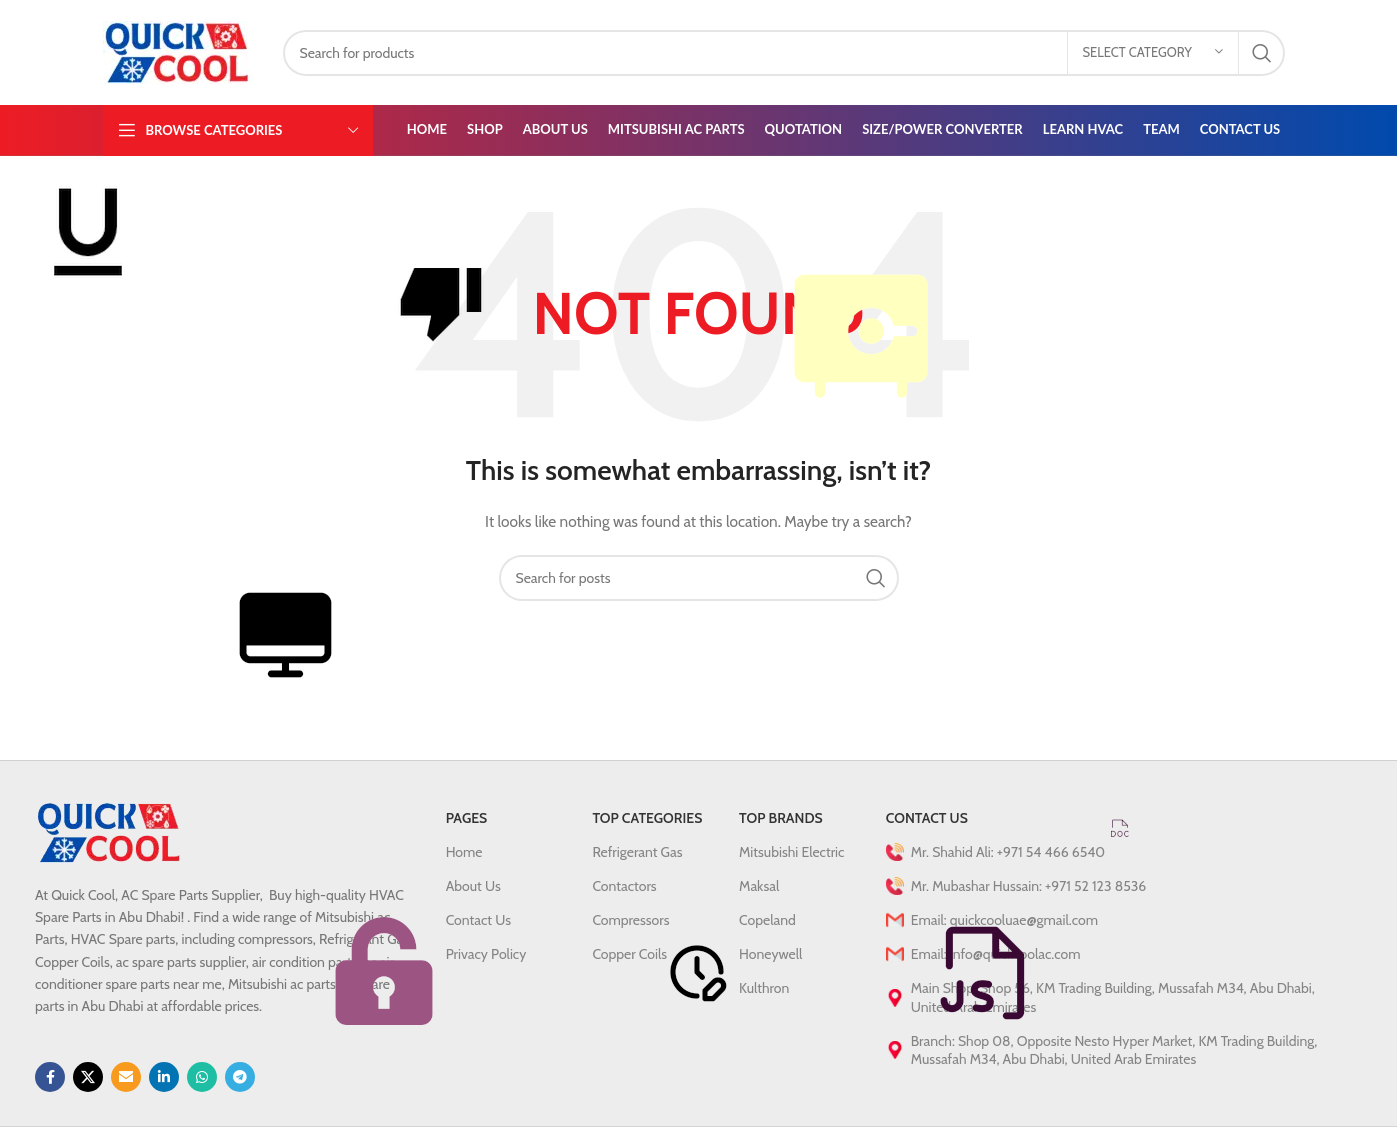  Describe the element at coordinates (441, 301) in the screenshot. I see `dislike or downvote content` at that location.